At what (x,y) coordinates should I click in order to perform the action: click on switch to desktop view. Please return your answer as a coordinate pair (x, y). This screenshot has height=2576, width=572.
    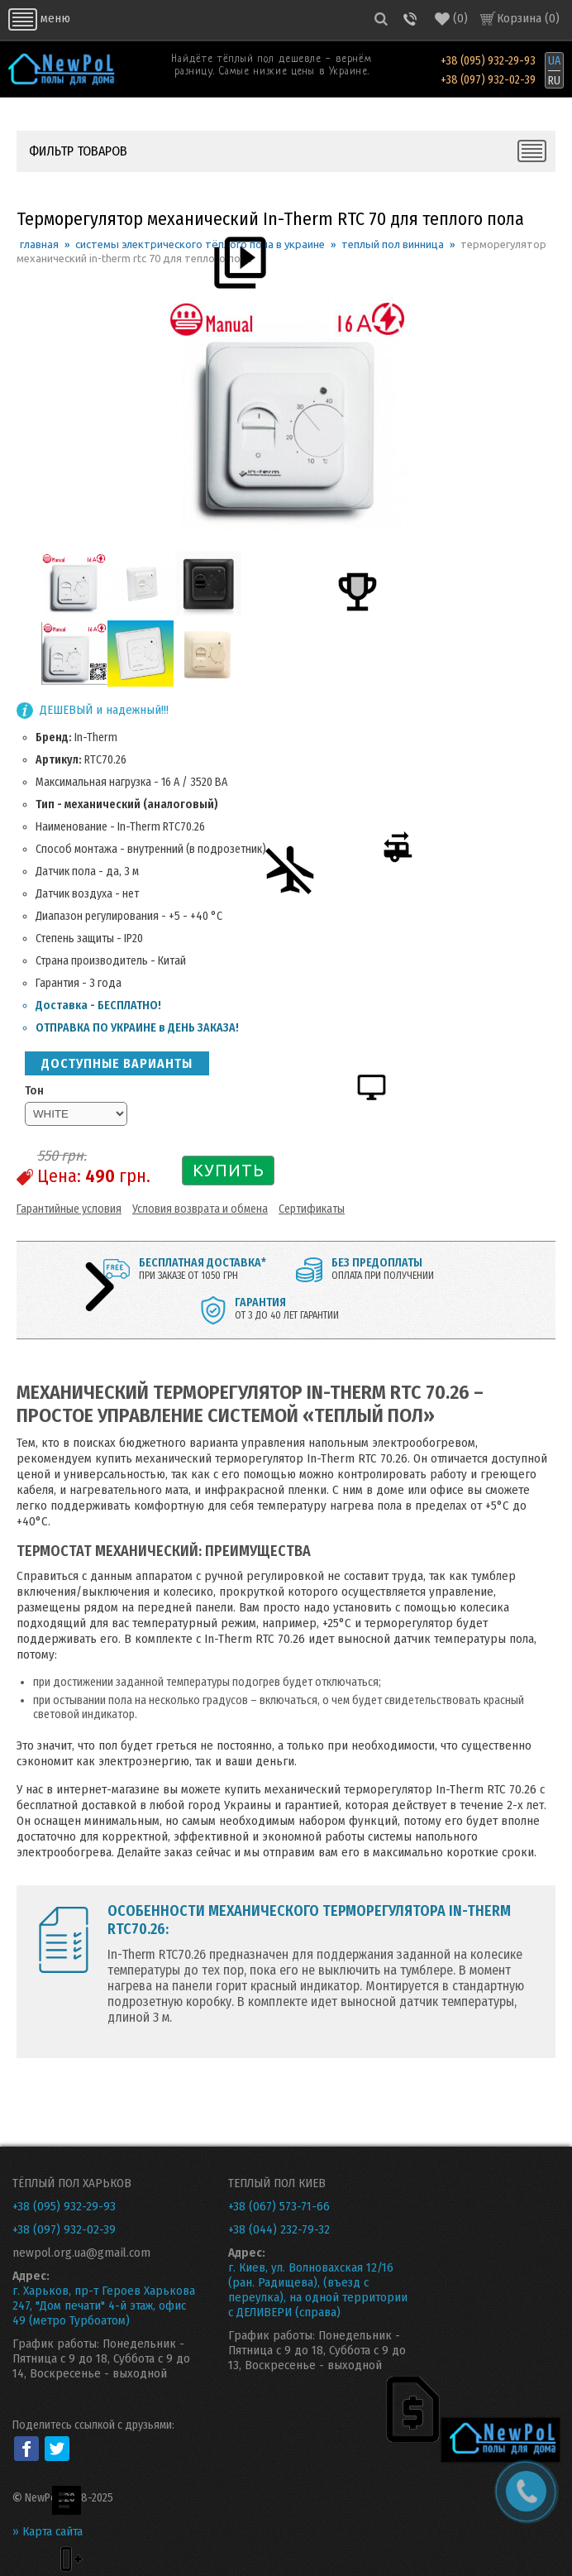
    Looking at the image, I should click on (371, 1087).